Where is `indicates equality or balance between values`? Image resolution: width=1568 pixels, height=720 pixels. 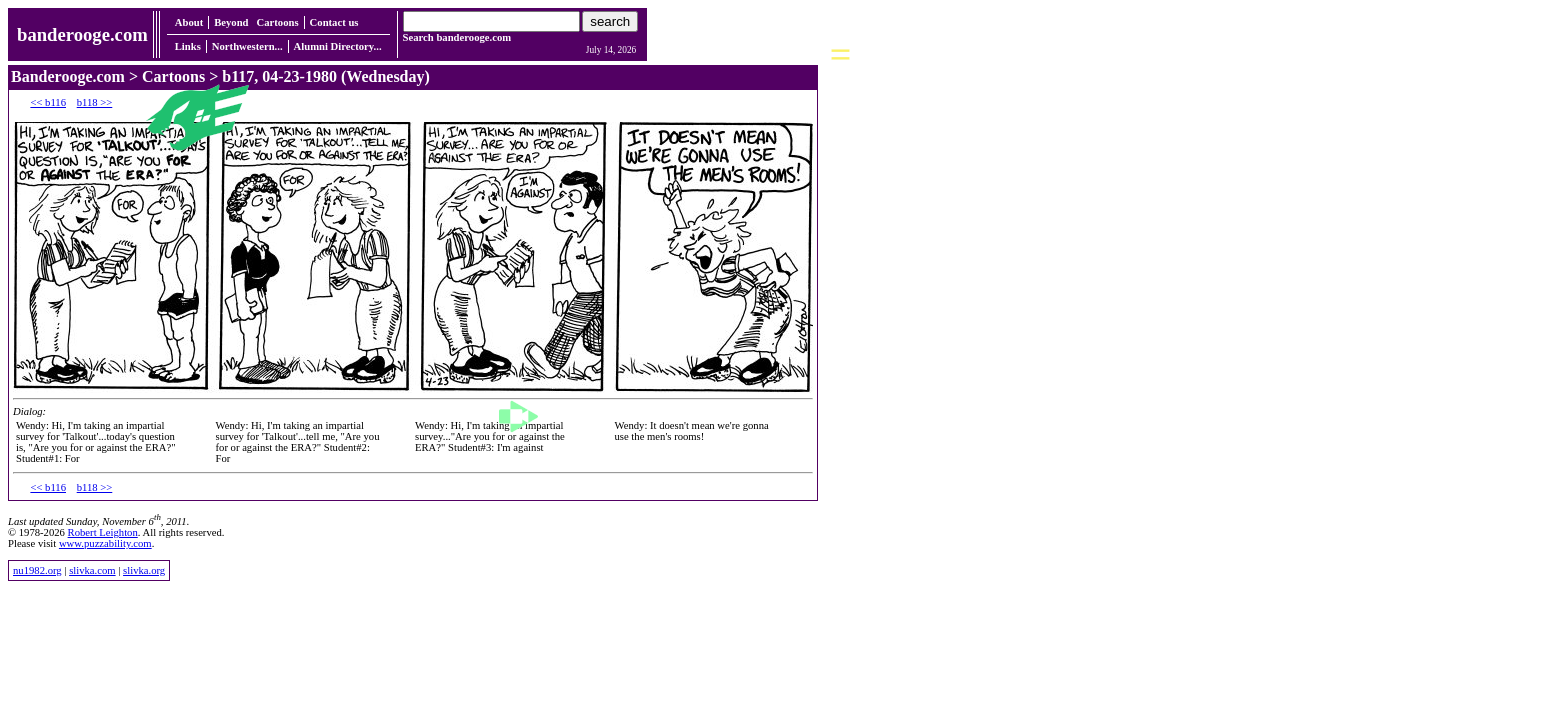
indicates equality or balance between values is located at coordinates (840, 54).